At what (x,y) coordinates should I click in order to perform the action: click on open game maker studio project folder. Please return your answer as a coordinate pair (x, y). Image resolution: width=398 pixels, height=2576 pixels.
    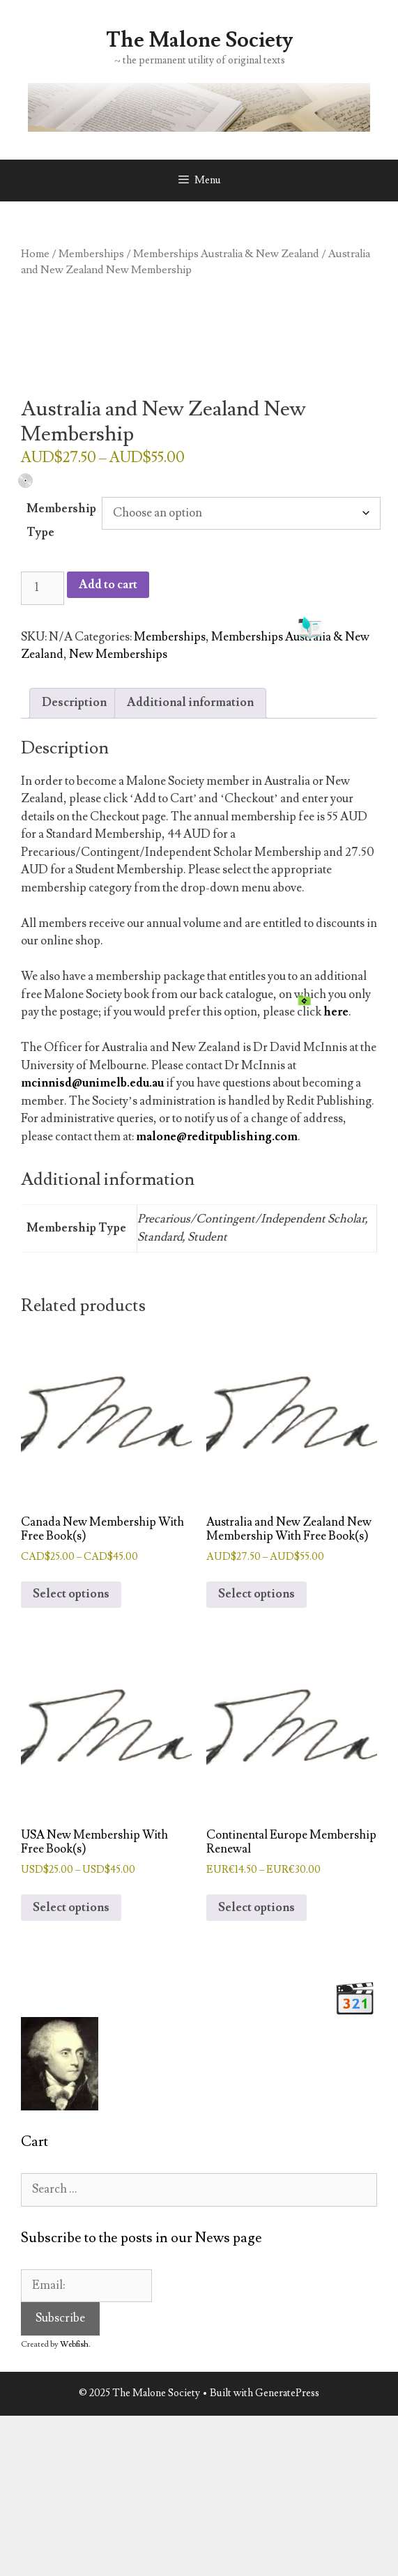
    Looking at the image, I should click on (304, 1000).